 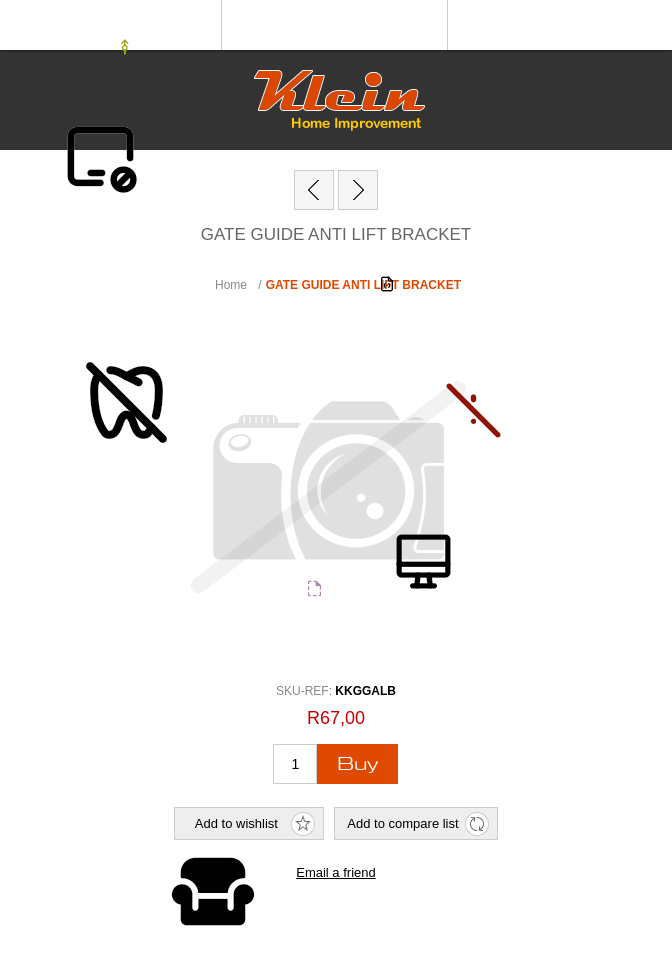 I want to click on a draft or unsaved file, so click(x=314, y=588).